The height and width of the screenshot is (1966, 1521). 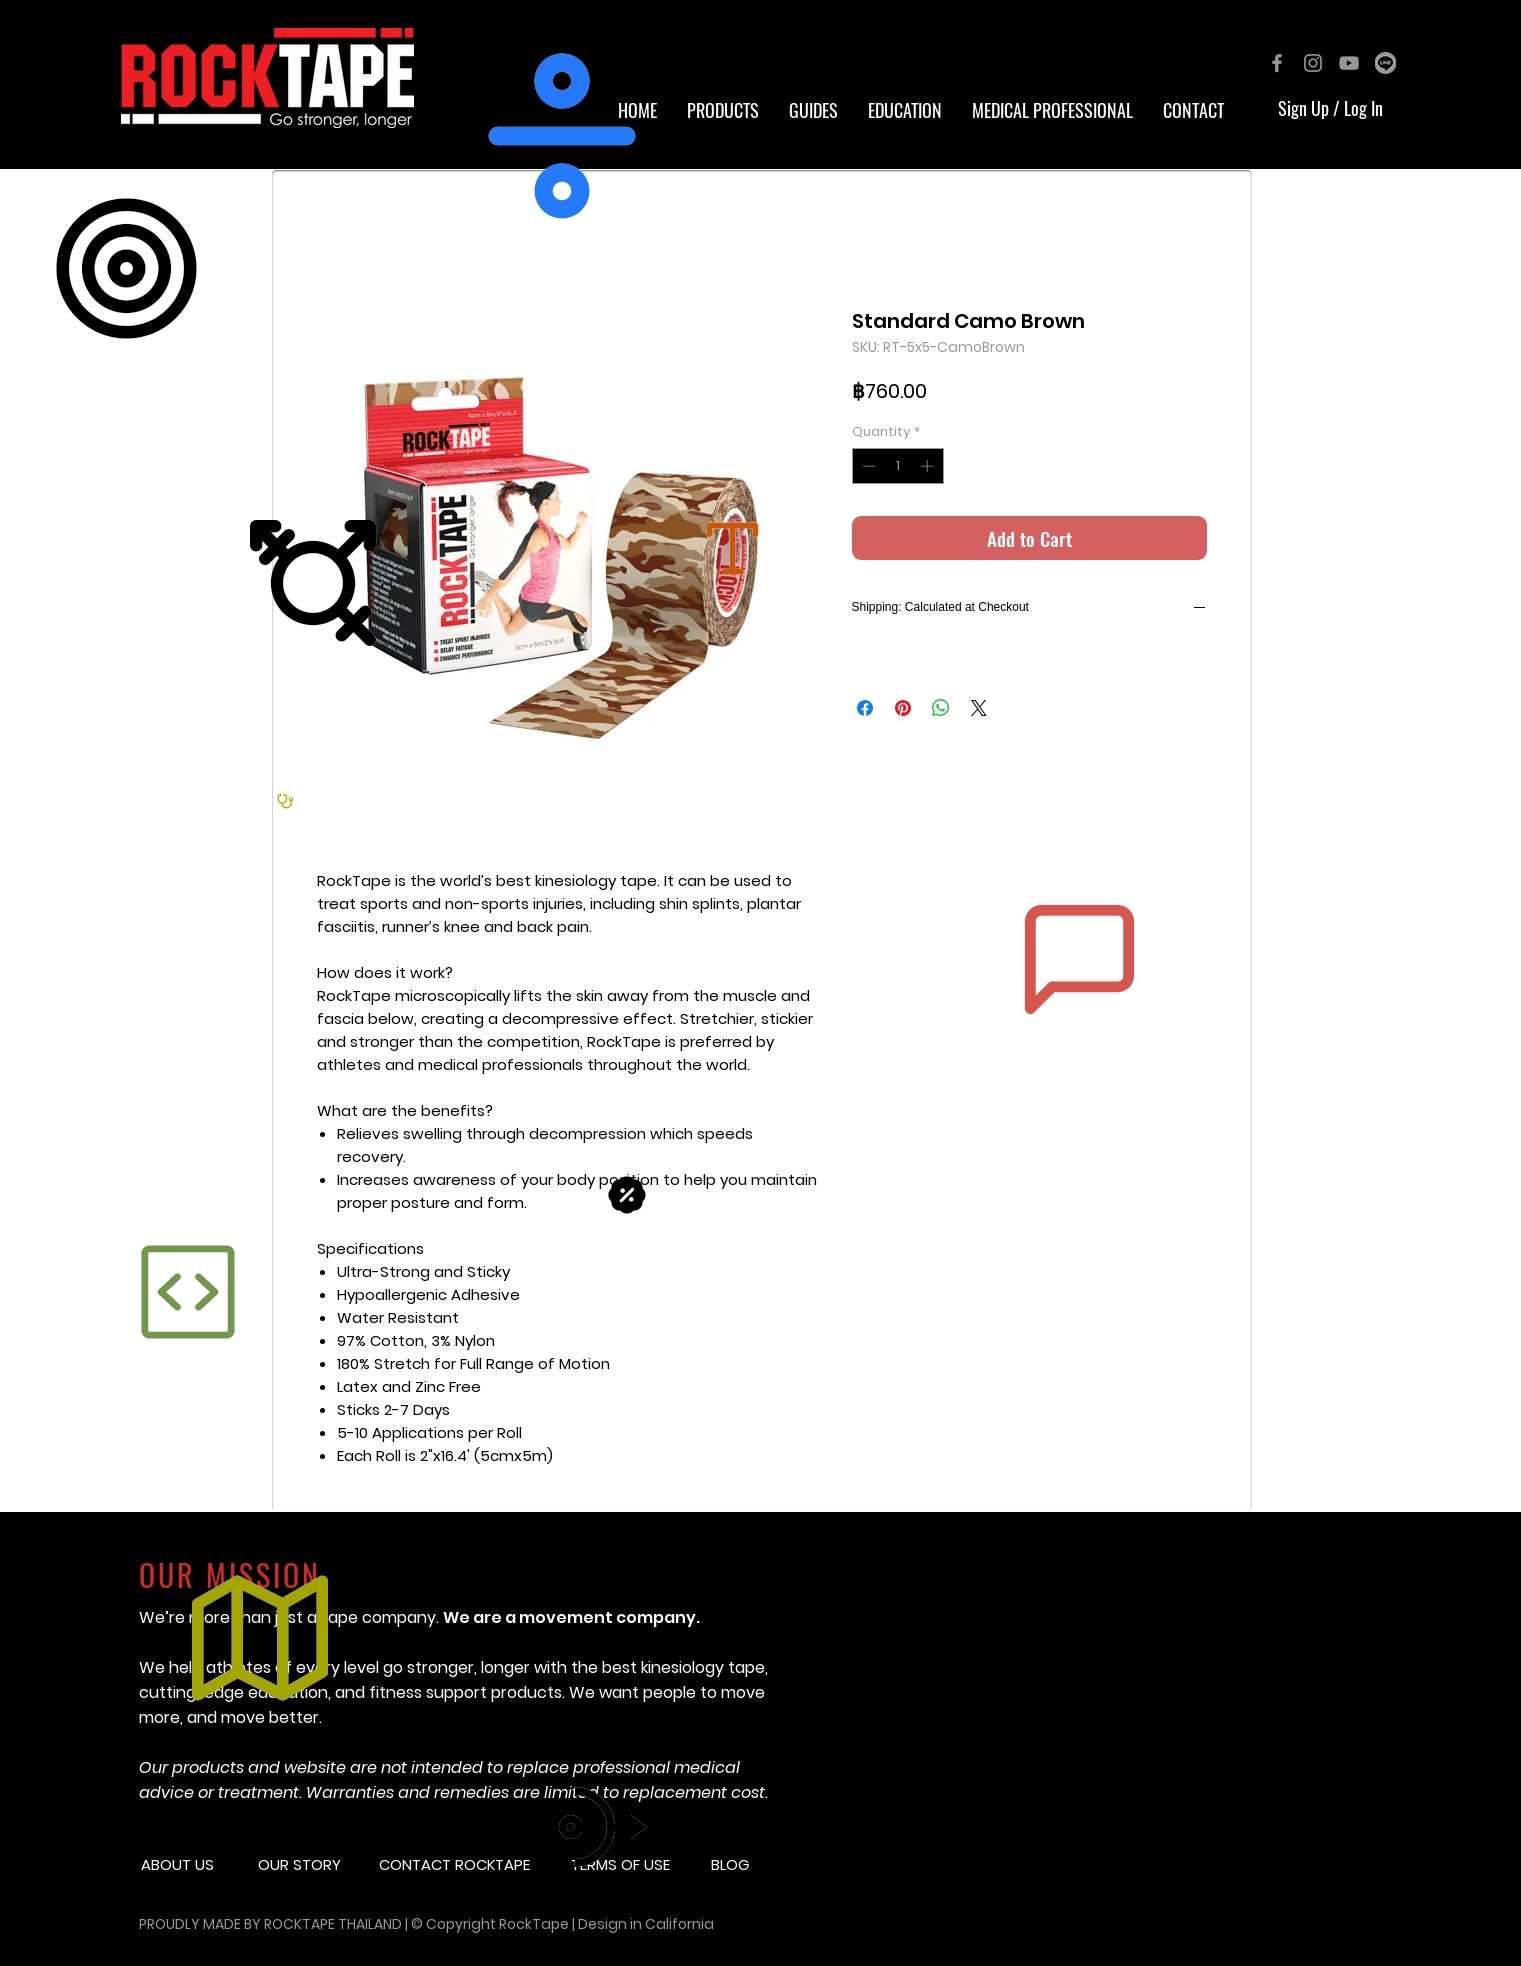 What do you see at coordinates (313, 583) in the screenshot?
I see `indicates transgender identity option` at bounding box center [313, 583].